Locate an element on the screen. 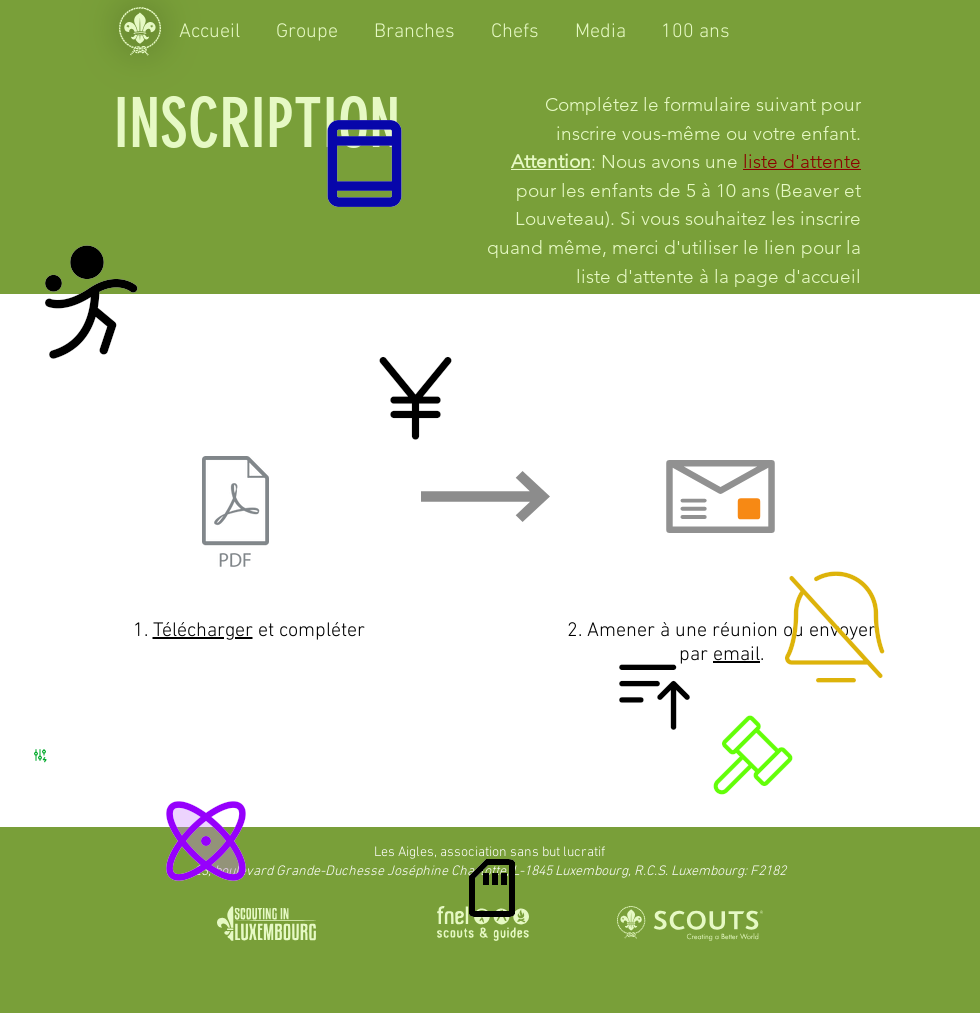 The image size is (980, 1013). sort list in ascending order is located at coordinates (654, 694).